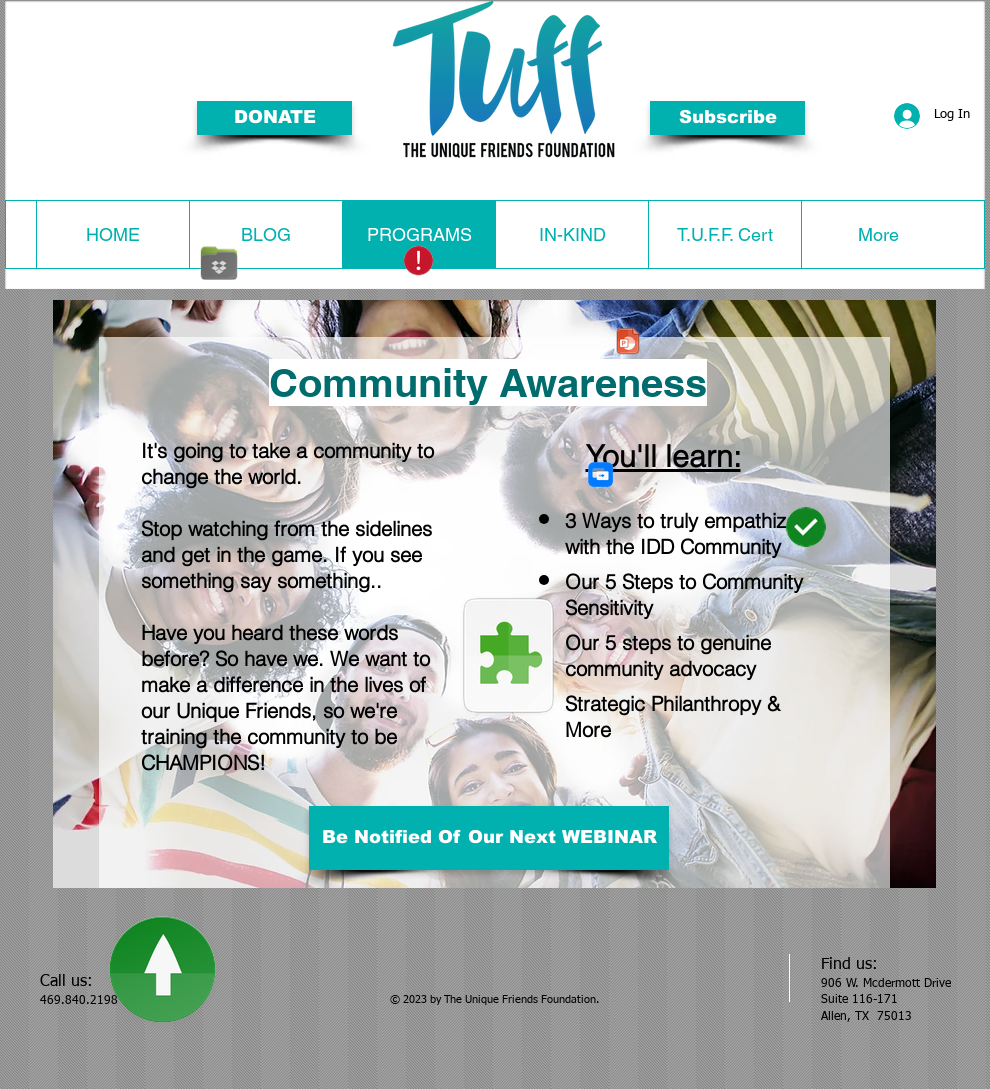  What do you see at coordinates (600, 474) in the screenshot?
I see `switch between open windows or applications` at bounding box center [600, 474].